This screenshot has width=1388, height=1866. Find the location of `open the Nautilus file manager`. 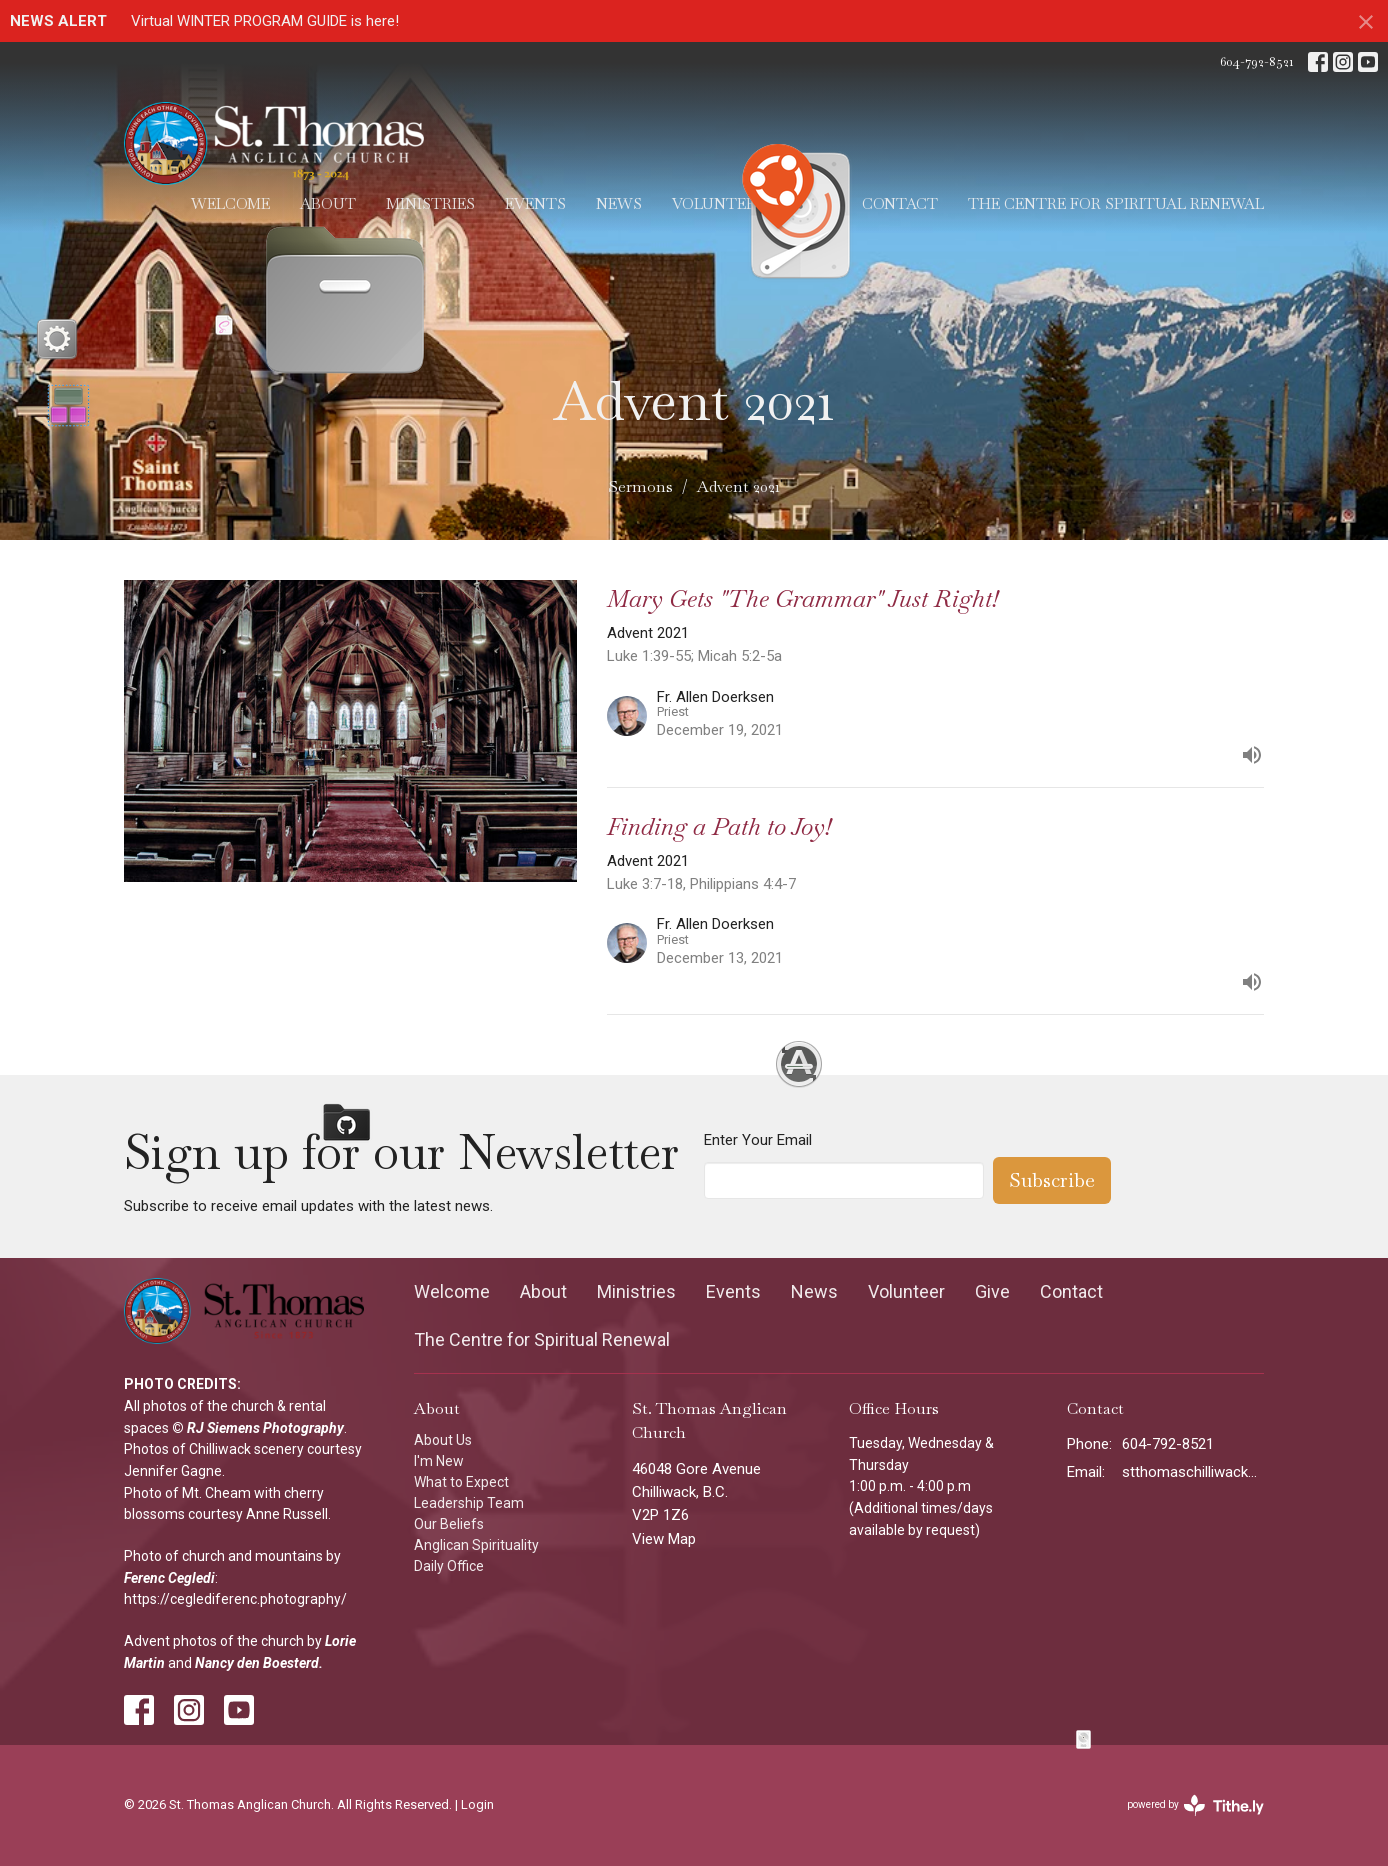

open the Nautilus file manager is located at coordinates (345, 300).